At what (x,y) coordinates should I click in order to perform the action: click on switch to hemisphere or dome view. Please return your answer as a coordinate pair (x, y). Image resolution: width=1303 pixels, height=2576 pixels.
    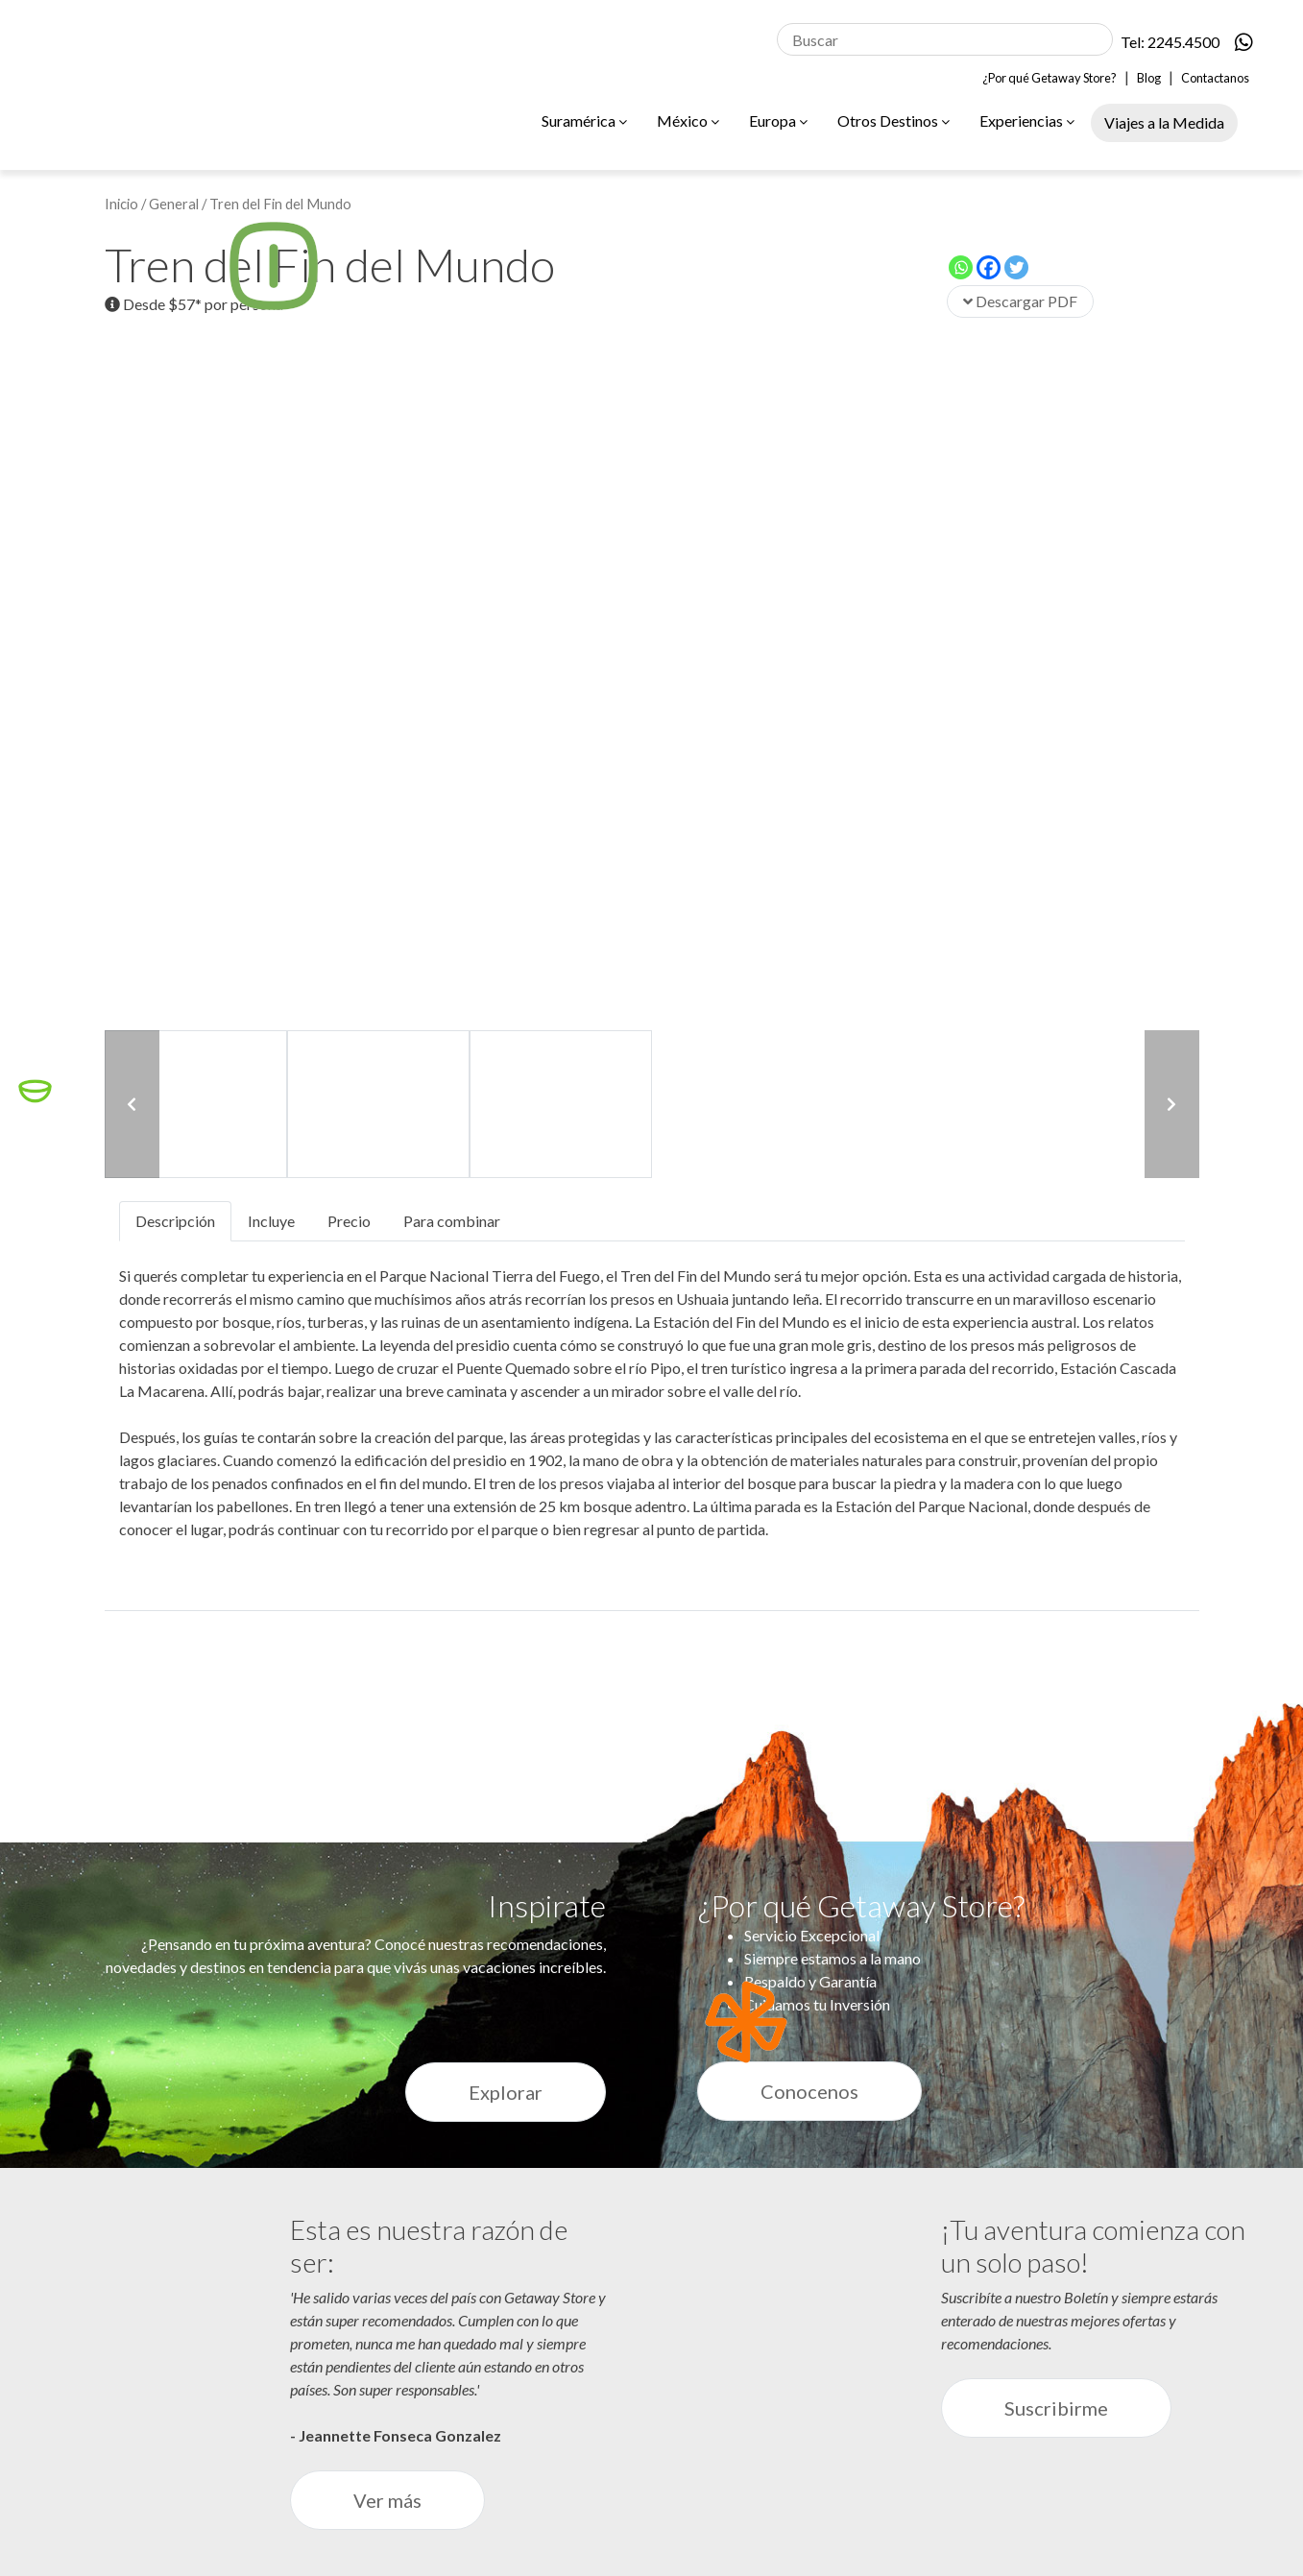
    Looking at the image, I should click on (35, 1091).